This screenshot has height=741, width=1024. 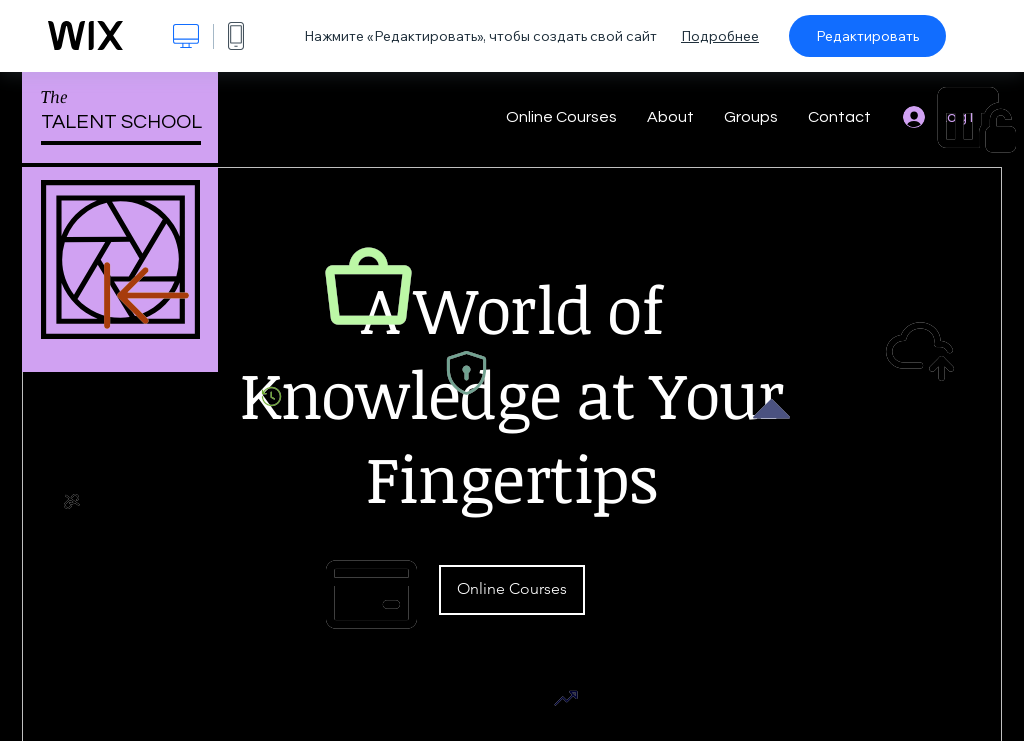 What do you see at coordinates (566, 699) in the screenshot?
I see `view trending or popular content` at bounding box center [566, 699].